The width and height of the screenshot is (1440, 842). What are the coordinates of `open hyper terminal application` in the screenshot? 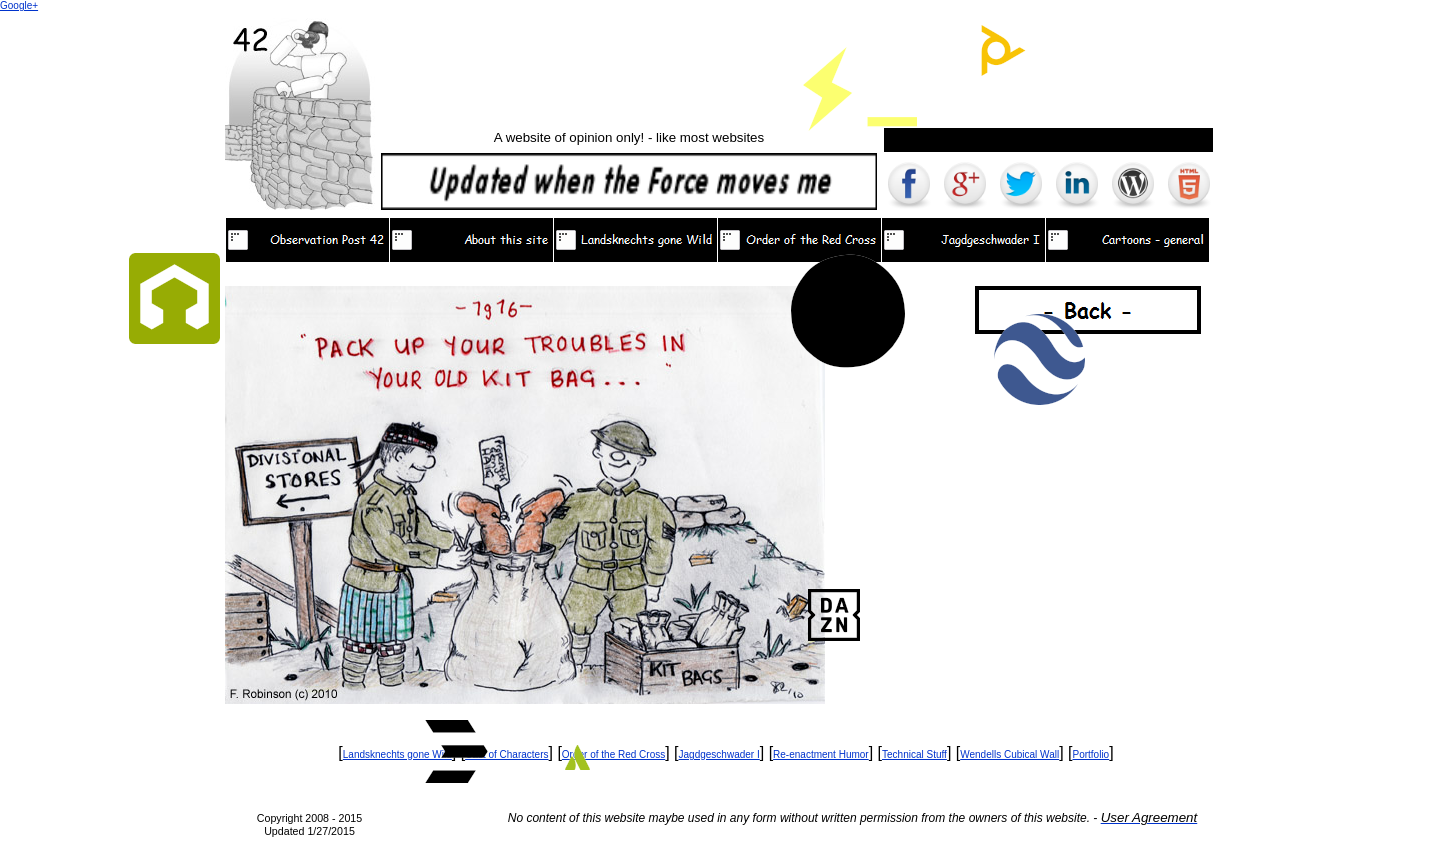 It's located at (860, 89).